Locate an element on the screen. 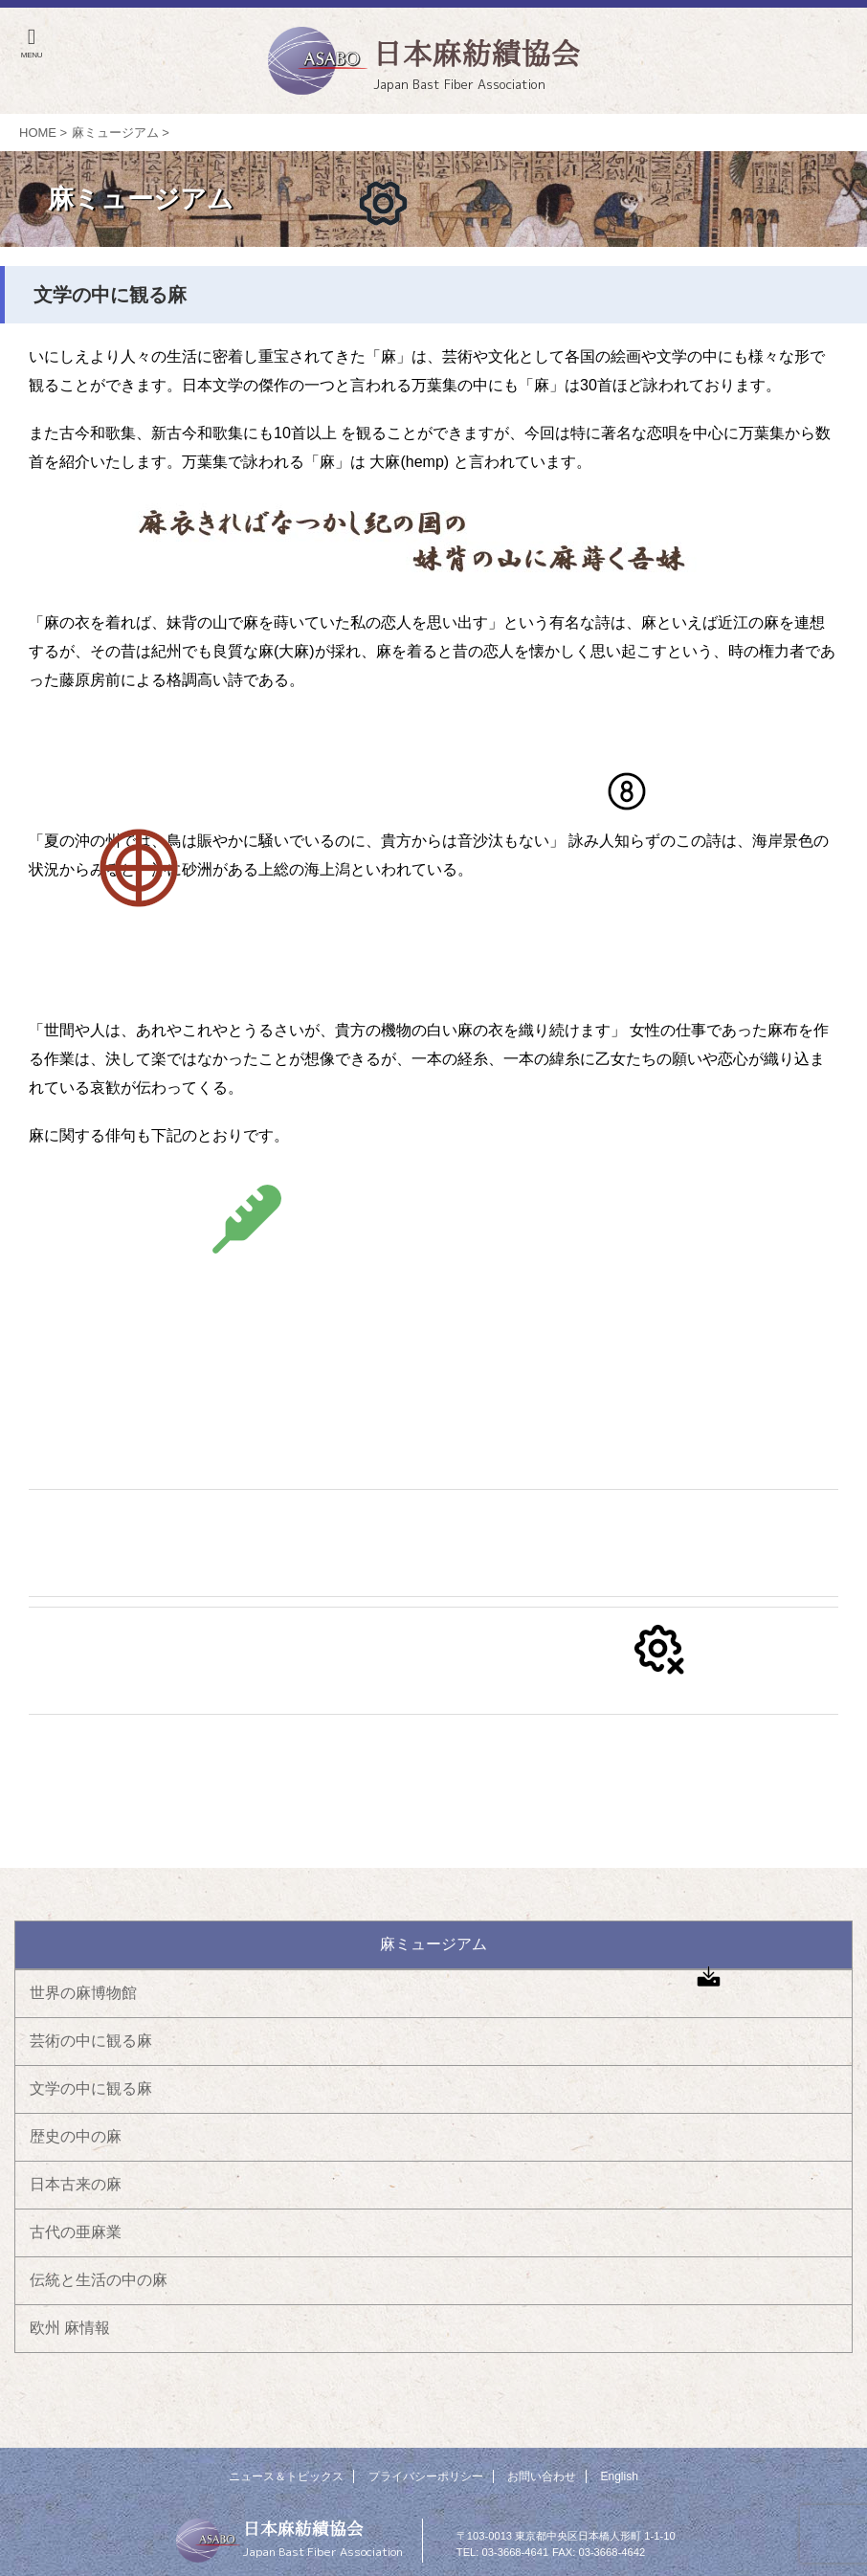  access settings or preferences is located at coordinates (383, 203).